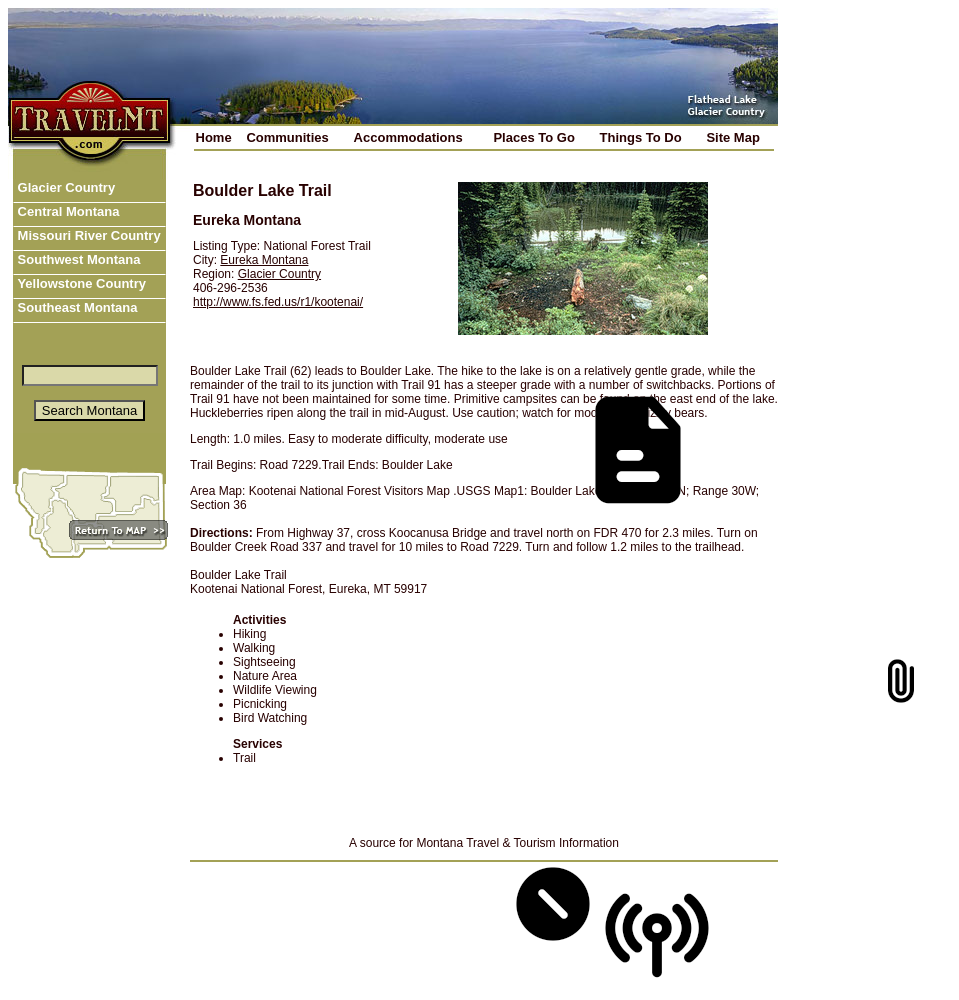 This screenshot has height=1000, width=959. Describe the element at coordinates (657, 933) in the screenshot. I see `access radio or audio streaming` at that location.